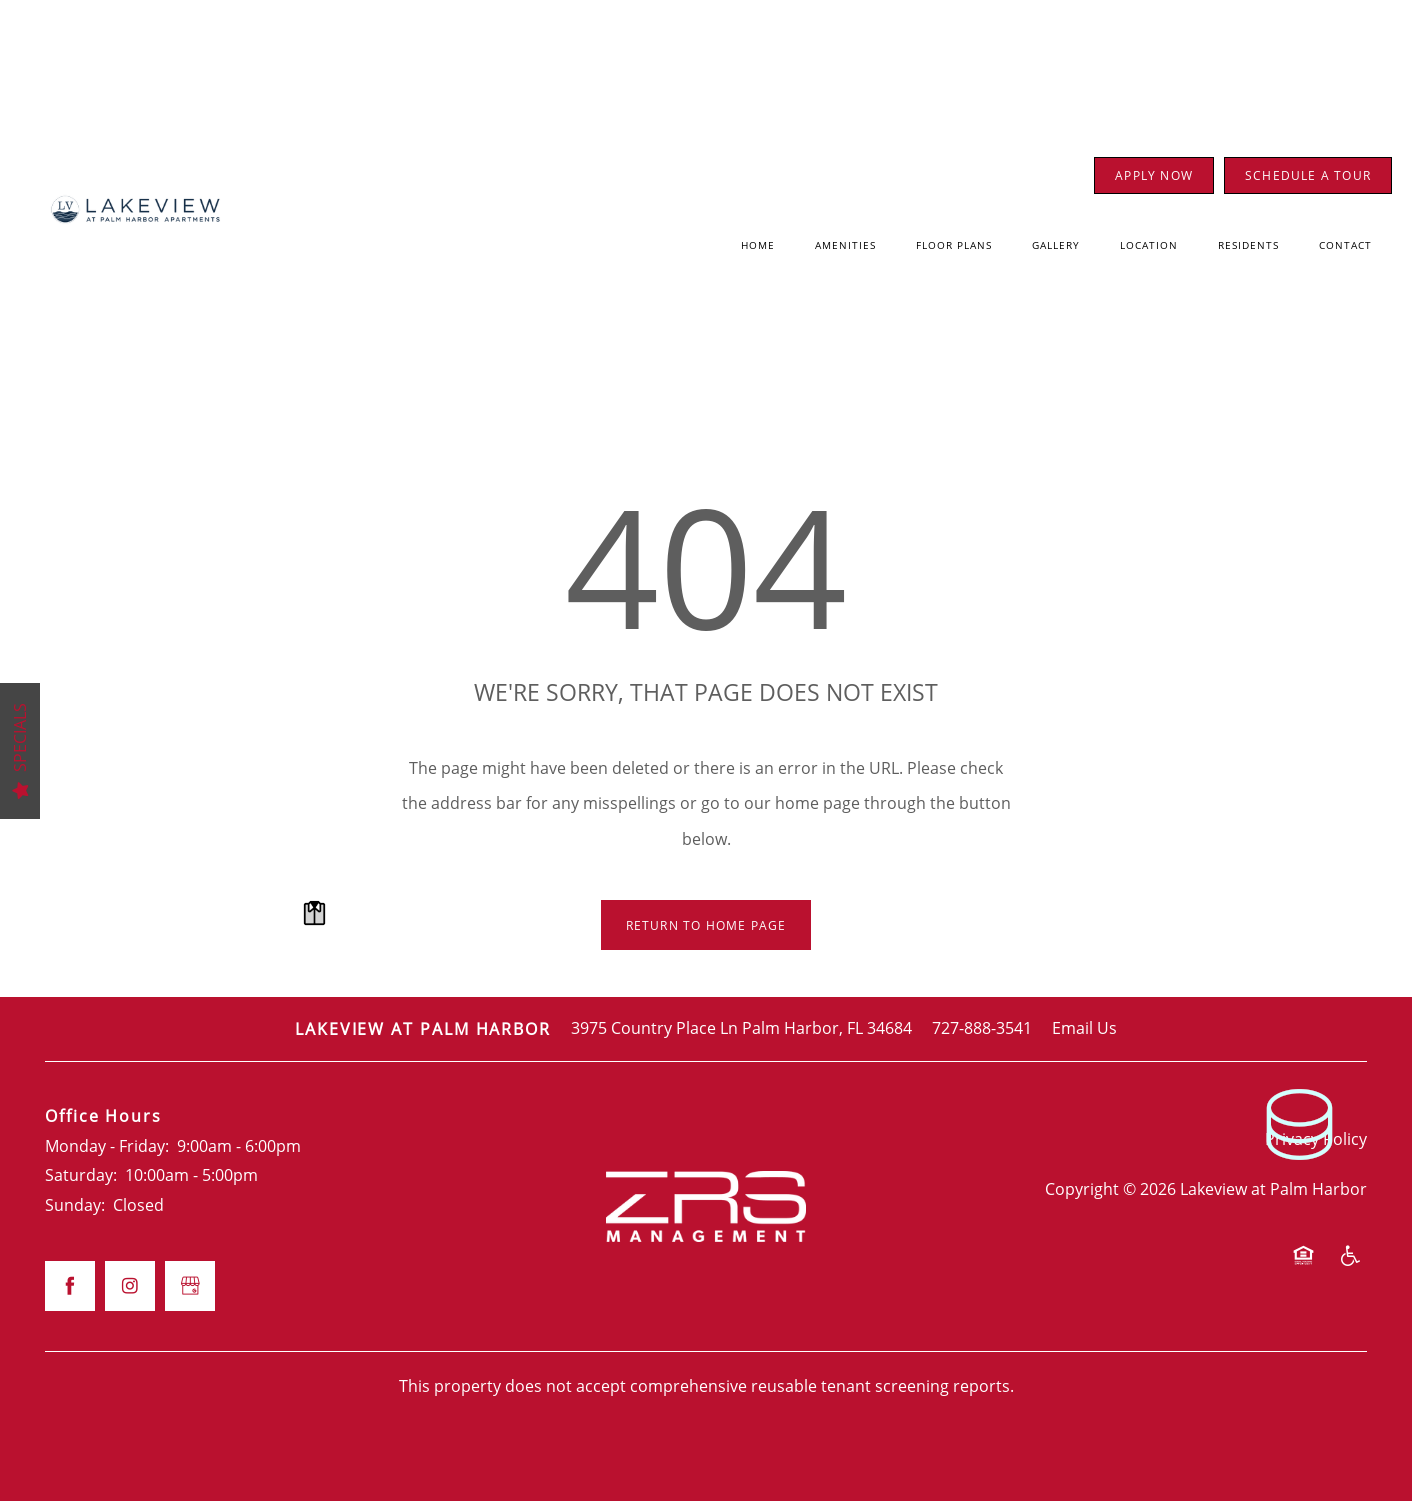  I want to click on view clothing or apparel items, so click(314, 913).